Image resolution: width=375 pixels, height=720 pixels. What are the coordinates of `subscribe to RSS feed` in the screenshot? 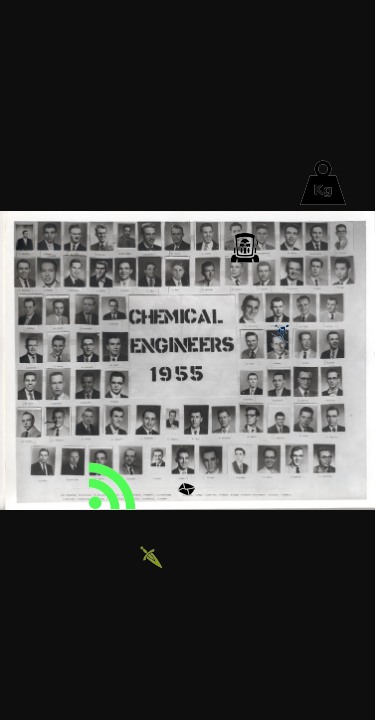 It's located at (112, 486).